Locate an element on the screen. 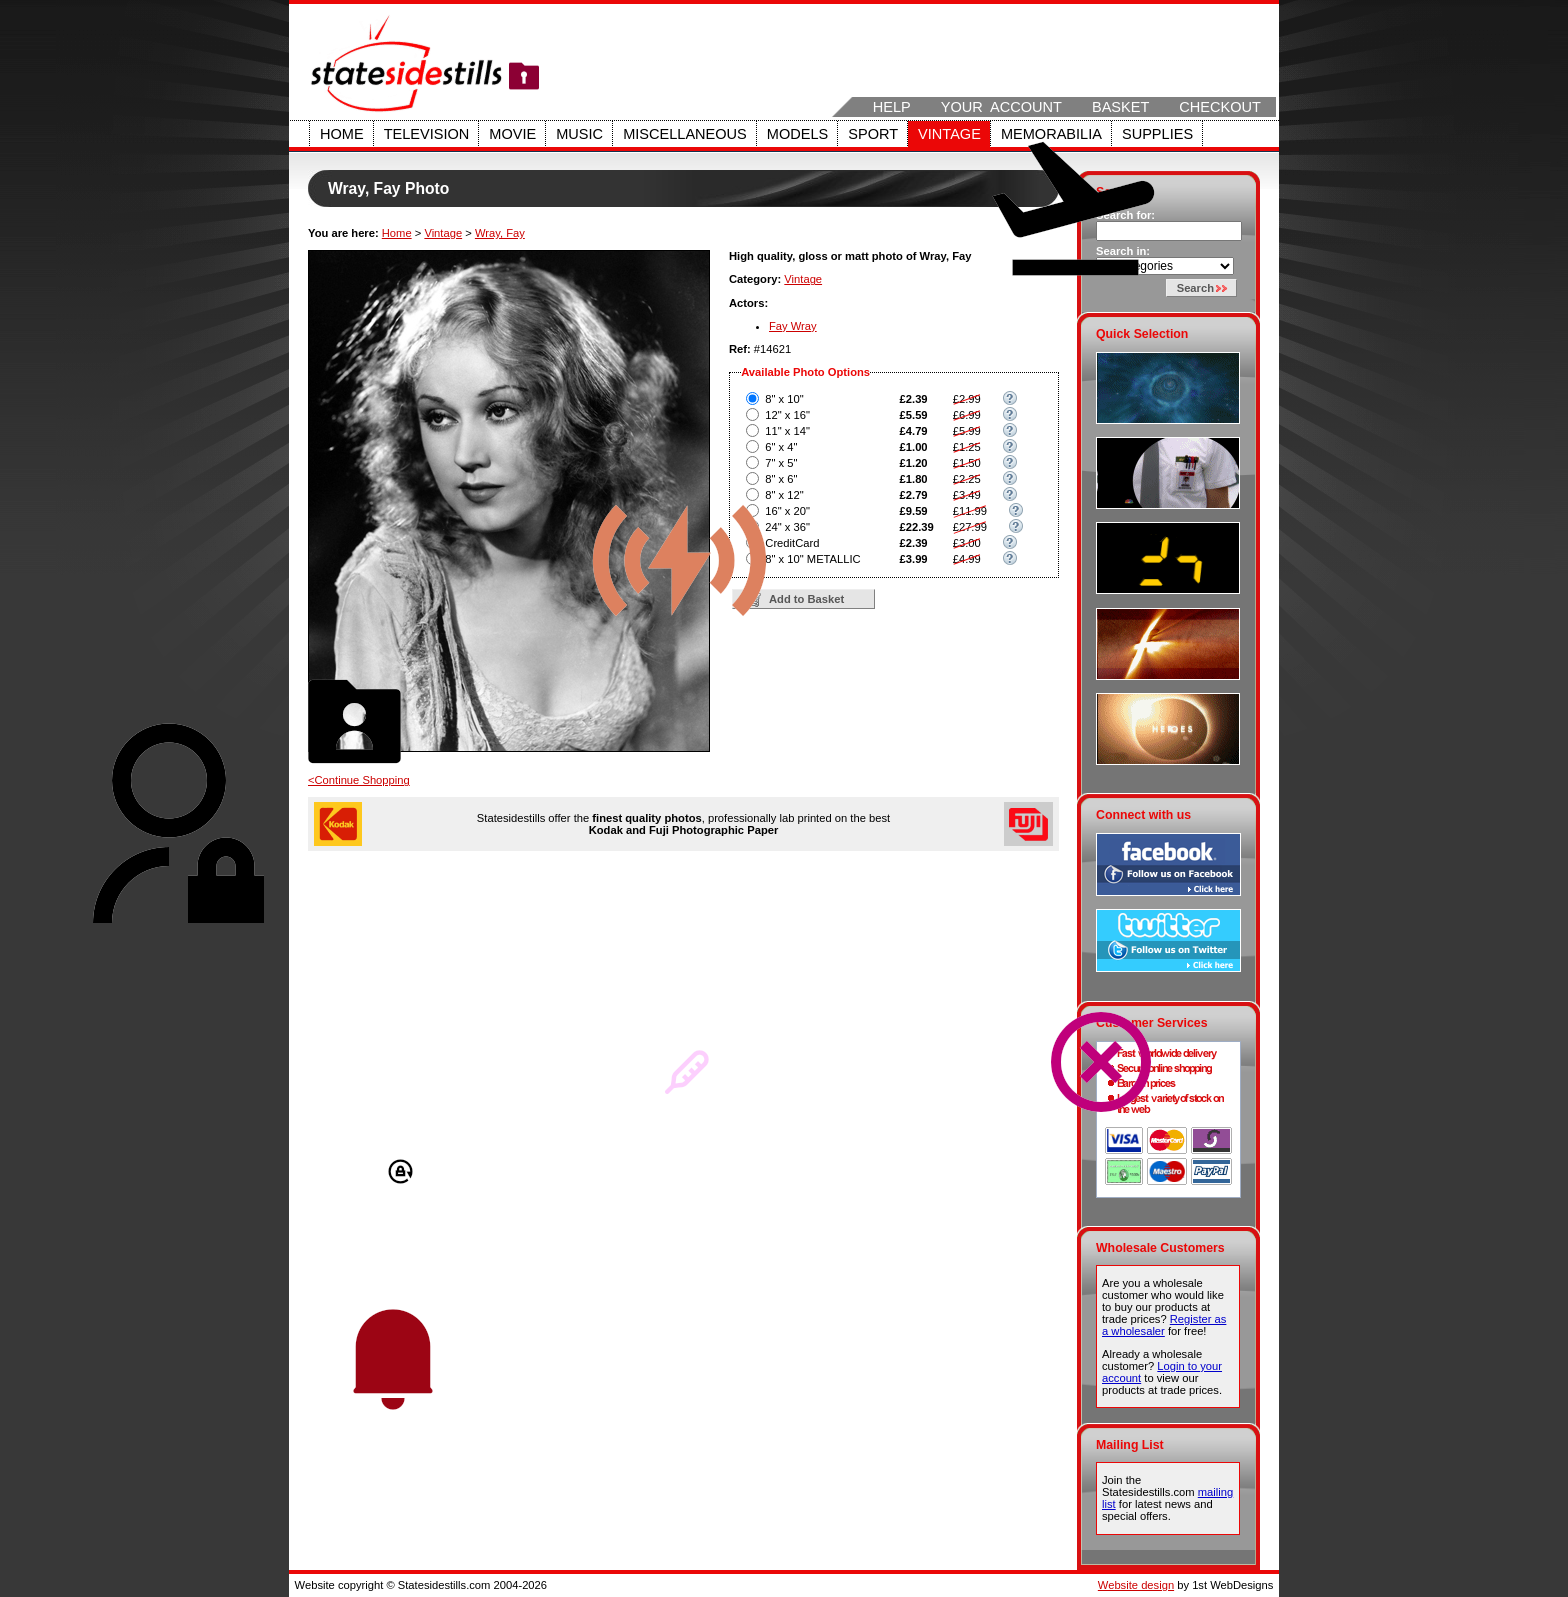 Image resolution: width=1568 pixels, height=1597 pixels. close or dismiss a dialog is located at coordinates (1101, 1062).